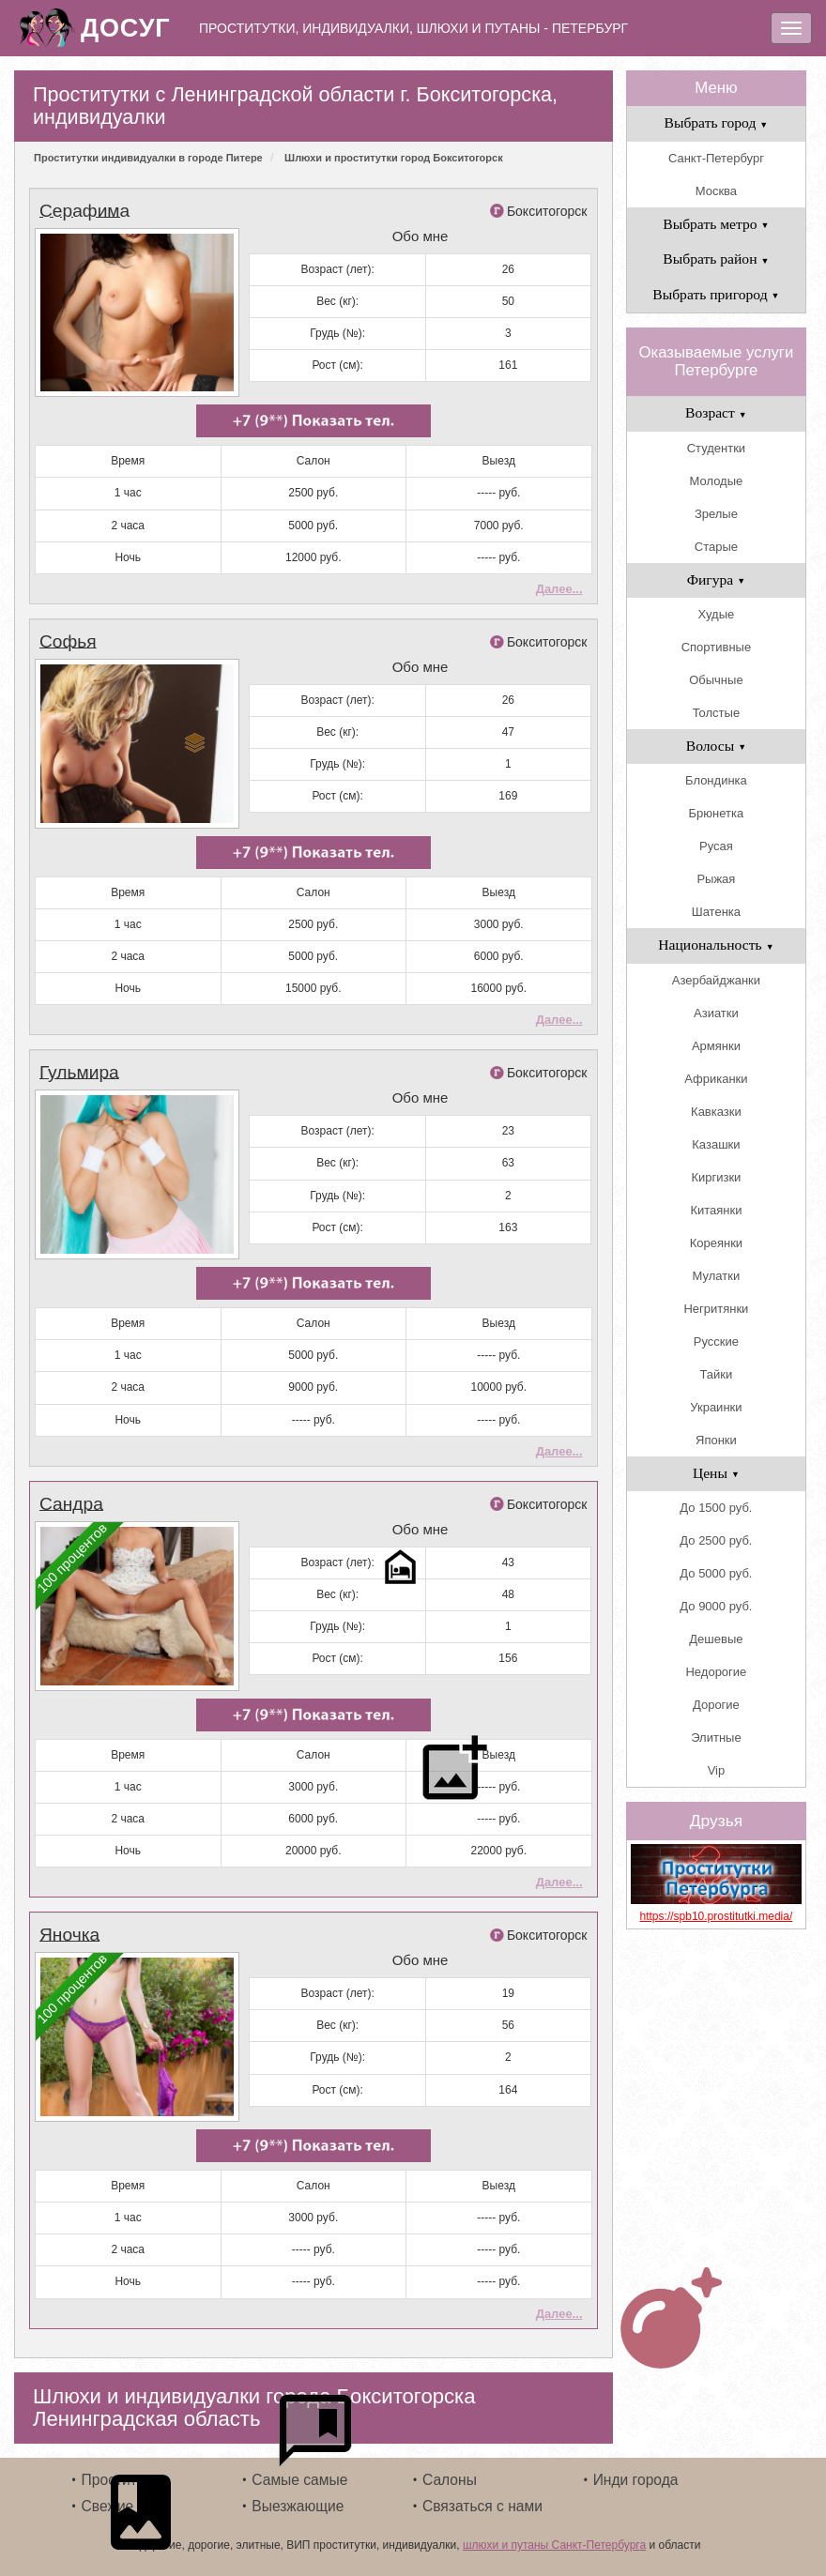 This screenshot has height=2576, width=826. I want to click on access your saved messages, so click(315, 2431).